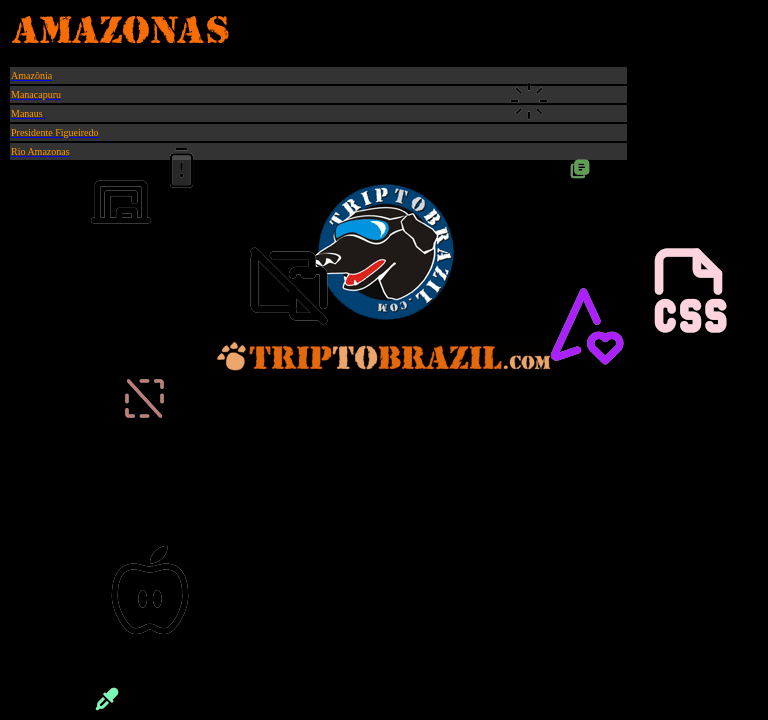 This screenshot has width=768, height=720. I want to click on view nutrition information, so click(150, 590).